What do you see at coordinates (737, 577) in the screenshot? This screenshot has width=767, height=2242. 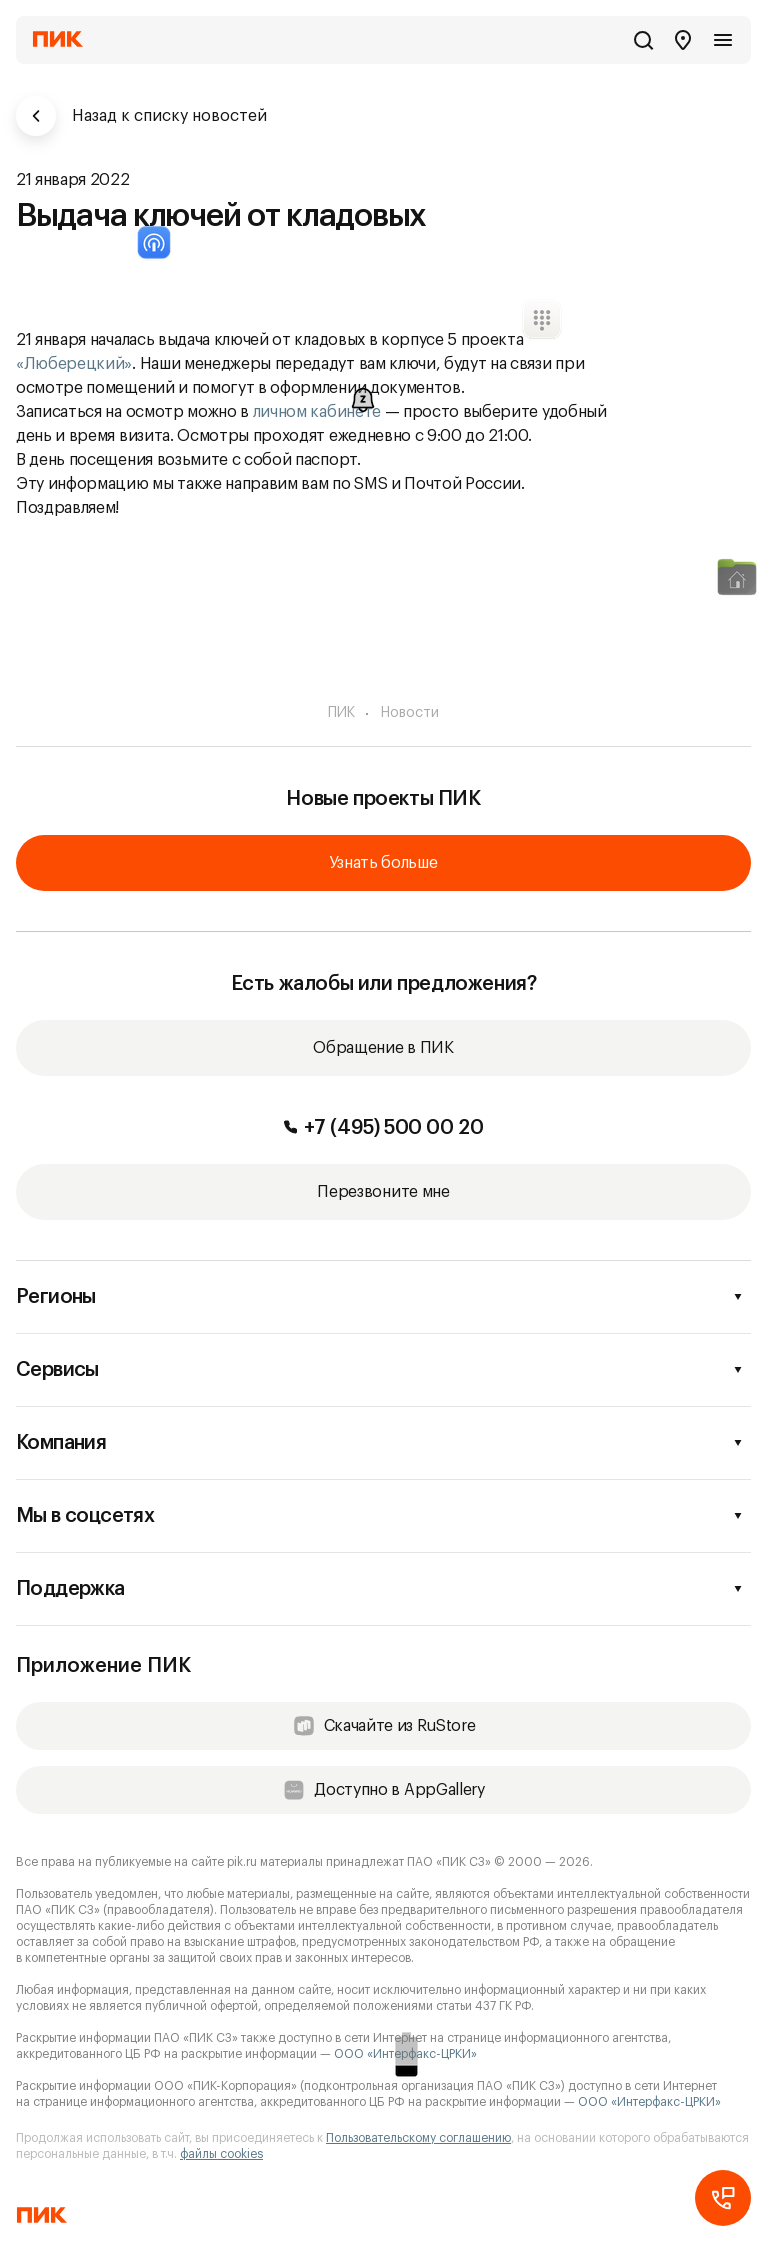 I see `access your home folder` at bounding box center [737, 577].